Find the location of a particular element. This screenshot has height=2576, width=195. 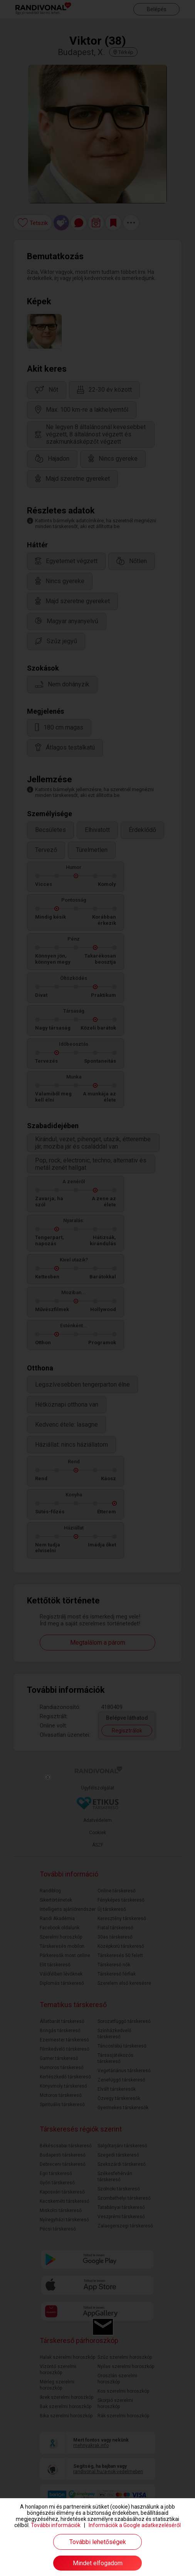

tap to take a photo is located at coordinates (48, 1777).